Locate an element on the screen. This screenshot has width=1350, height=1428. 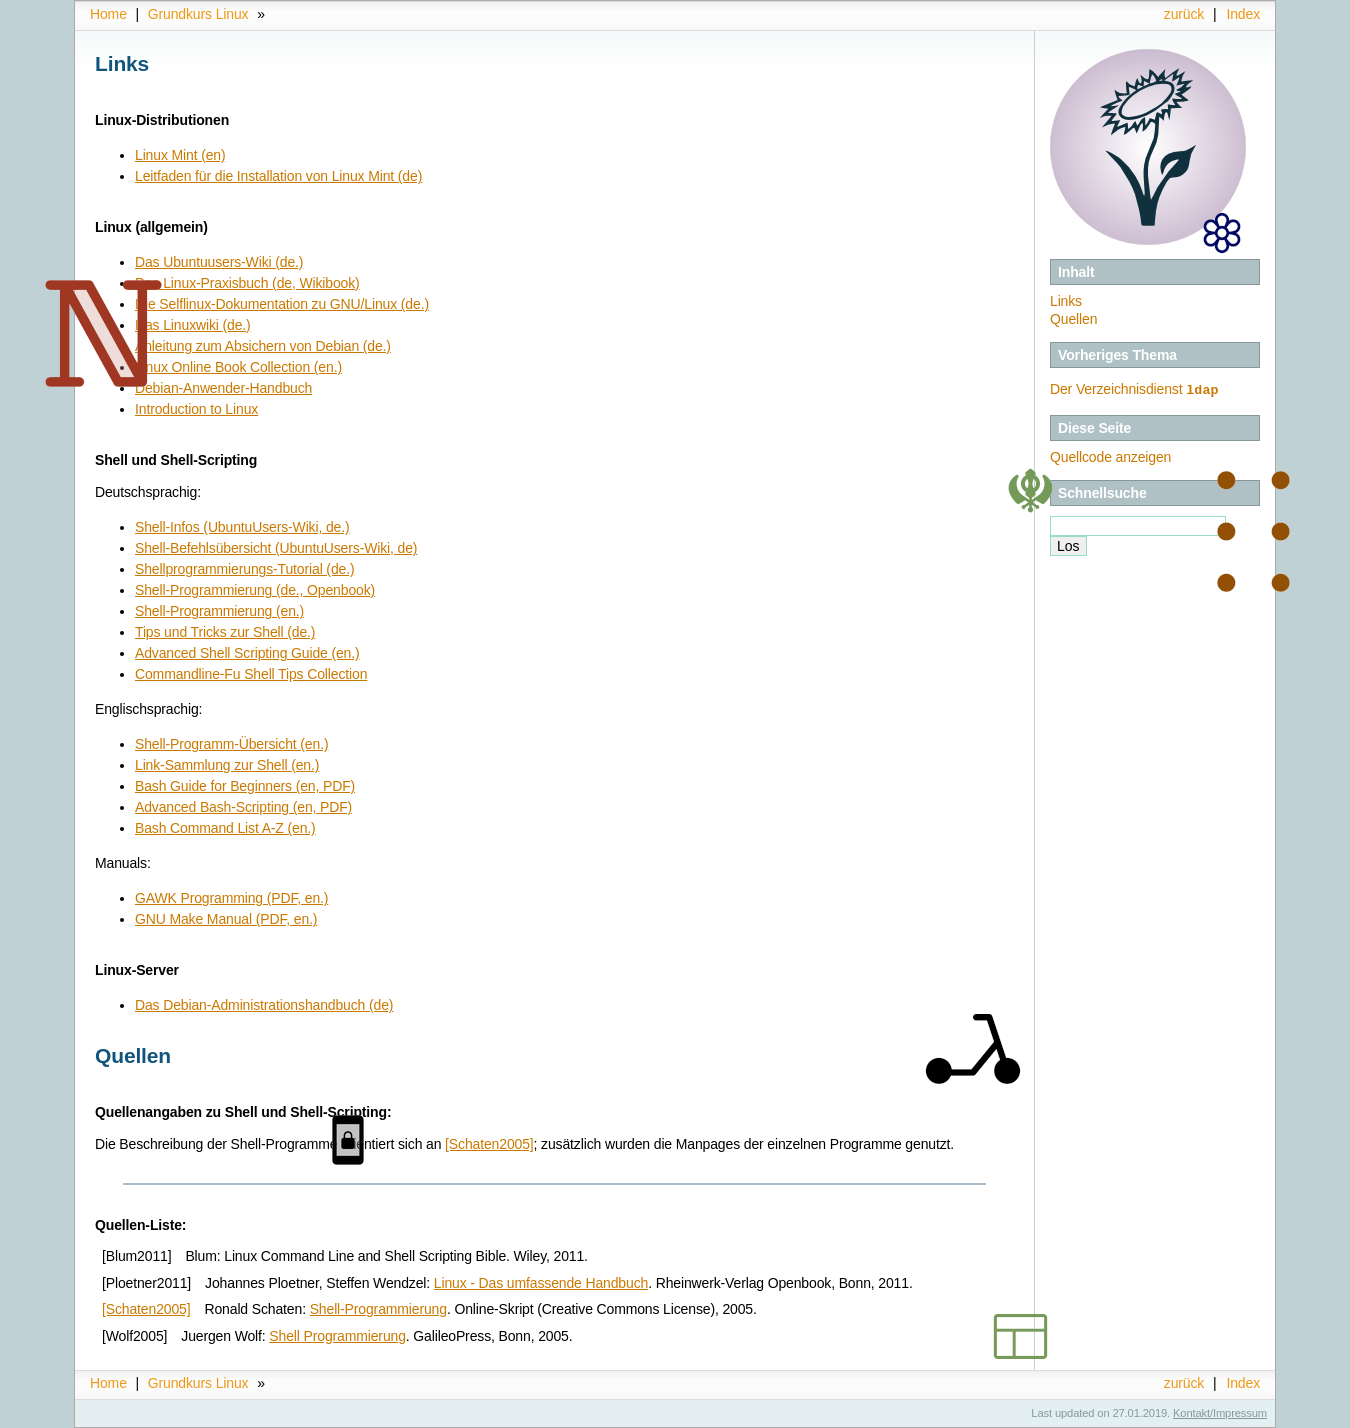
change page layout options is located at coordinates (1020, 1336).